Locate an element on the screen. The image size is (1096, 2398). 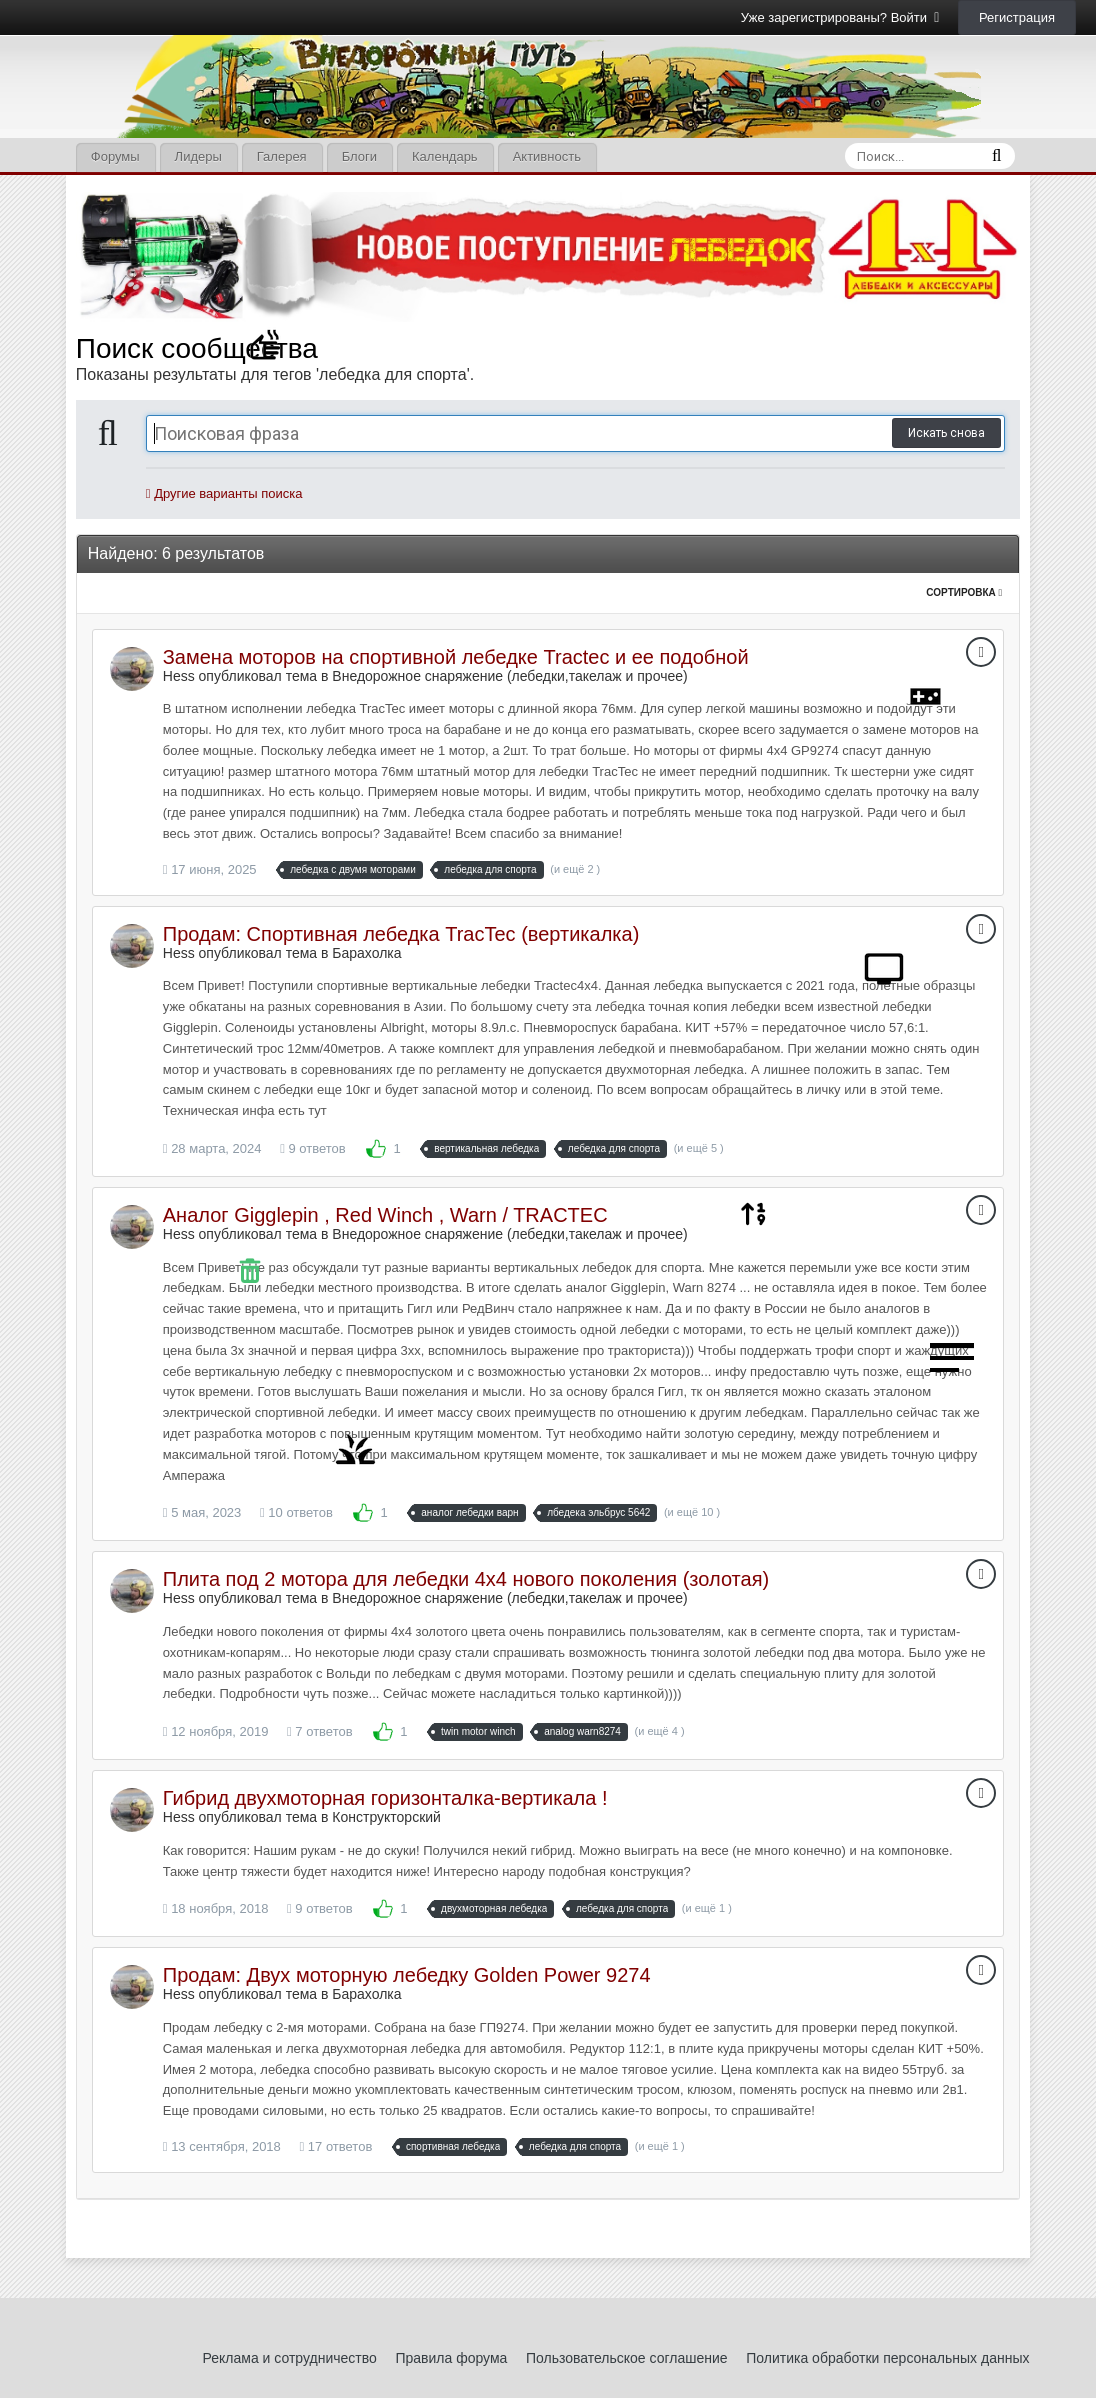
indicates hand dryer available is located at coordinates (266, 344).